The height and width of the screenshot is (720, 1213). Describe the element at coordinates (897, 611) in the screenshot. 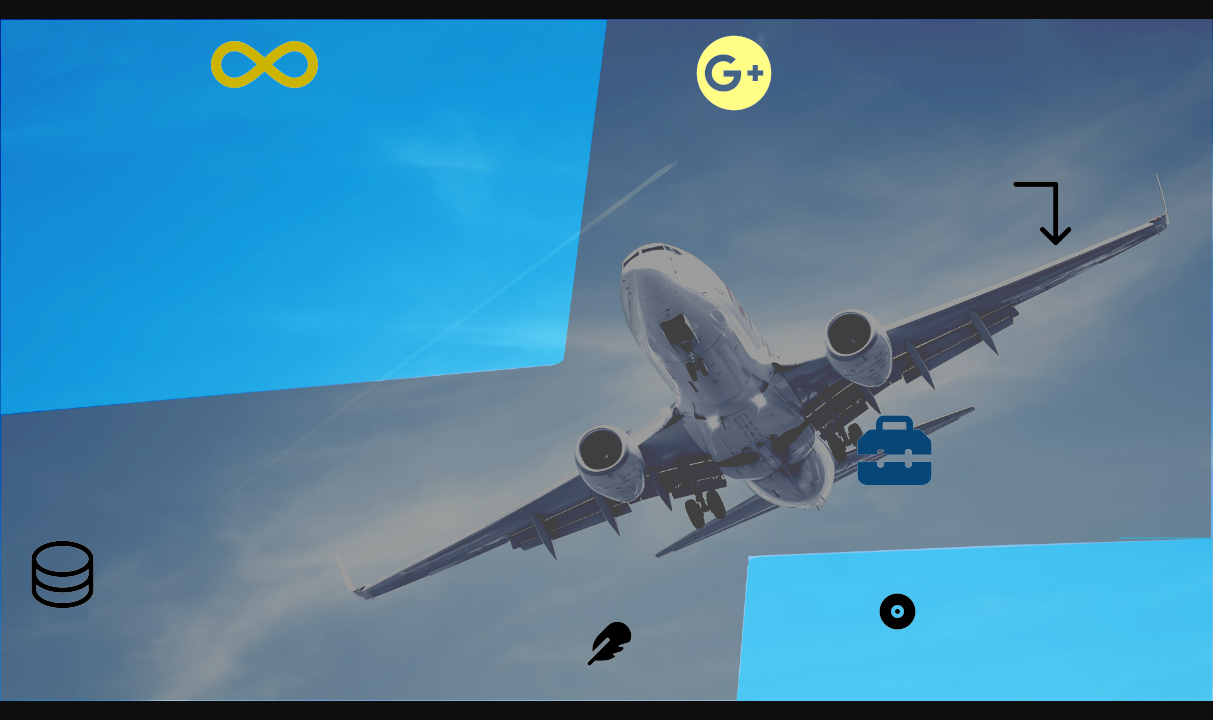

I see `play or access music library` at that location.